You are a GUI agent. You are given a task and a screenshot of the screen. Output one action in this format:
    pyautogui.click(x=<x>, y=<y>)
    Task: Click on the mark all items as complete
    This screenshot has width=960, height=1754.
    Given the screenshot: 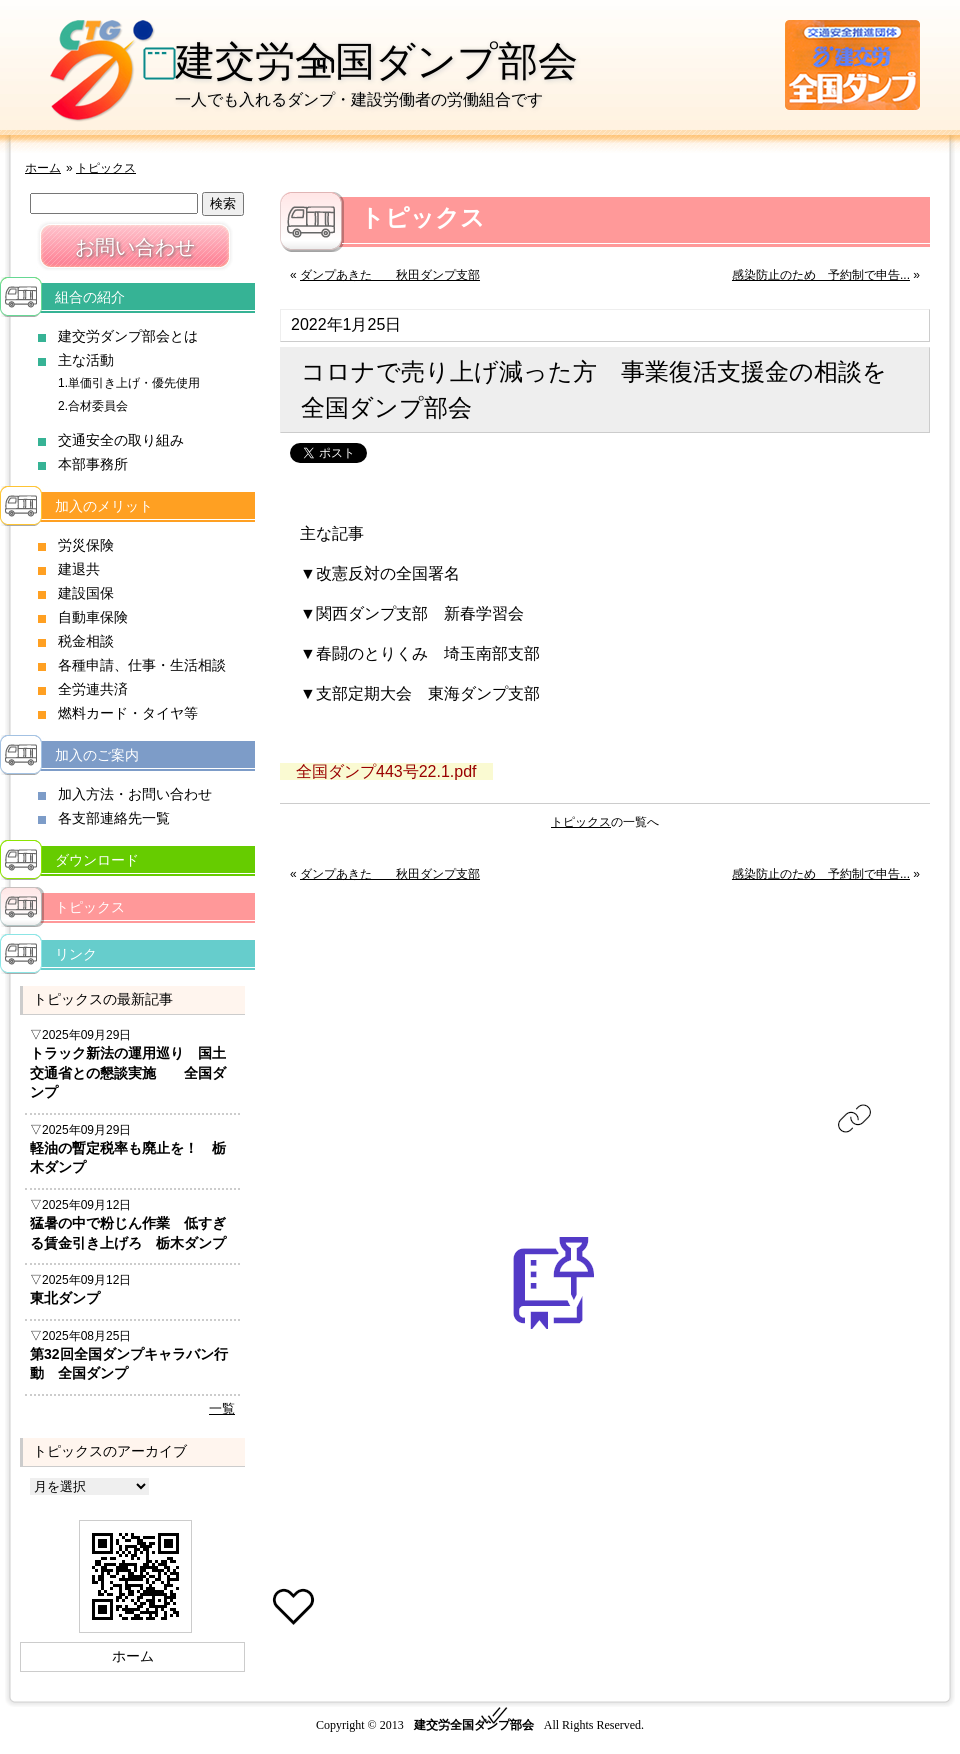 What is the action you would take?
    pyautogui.click(x=494, y=1715)
    